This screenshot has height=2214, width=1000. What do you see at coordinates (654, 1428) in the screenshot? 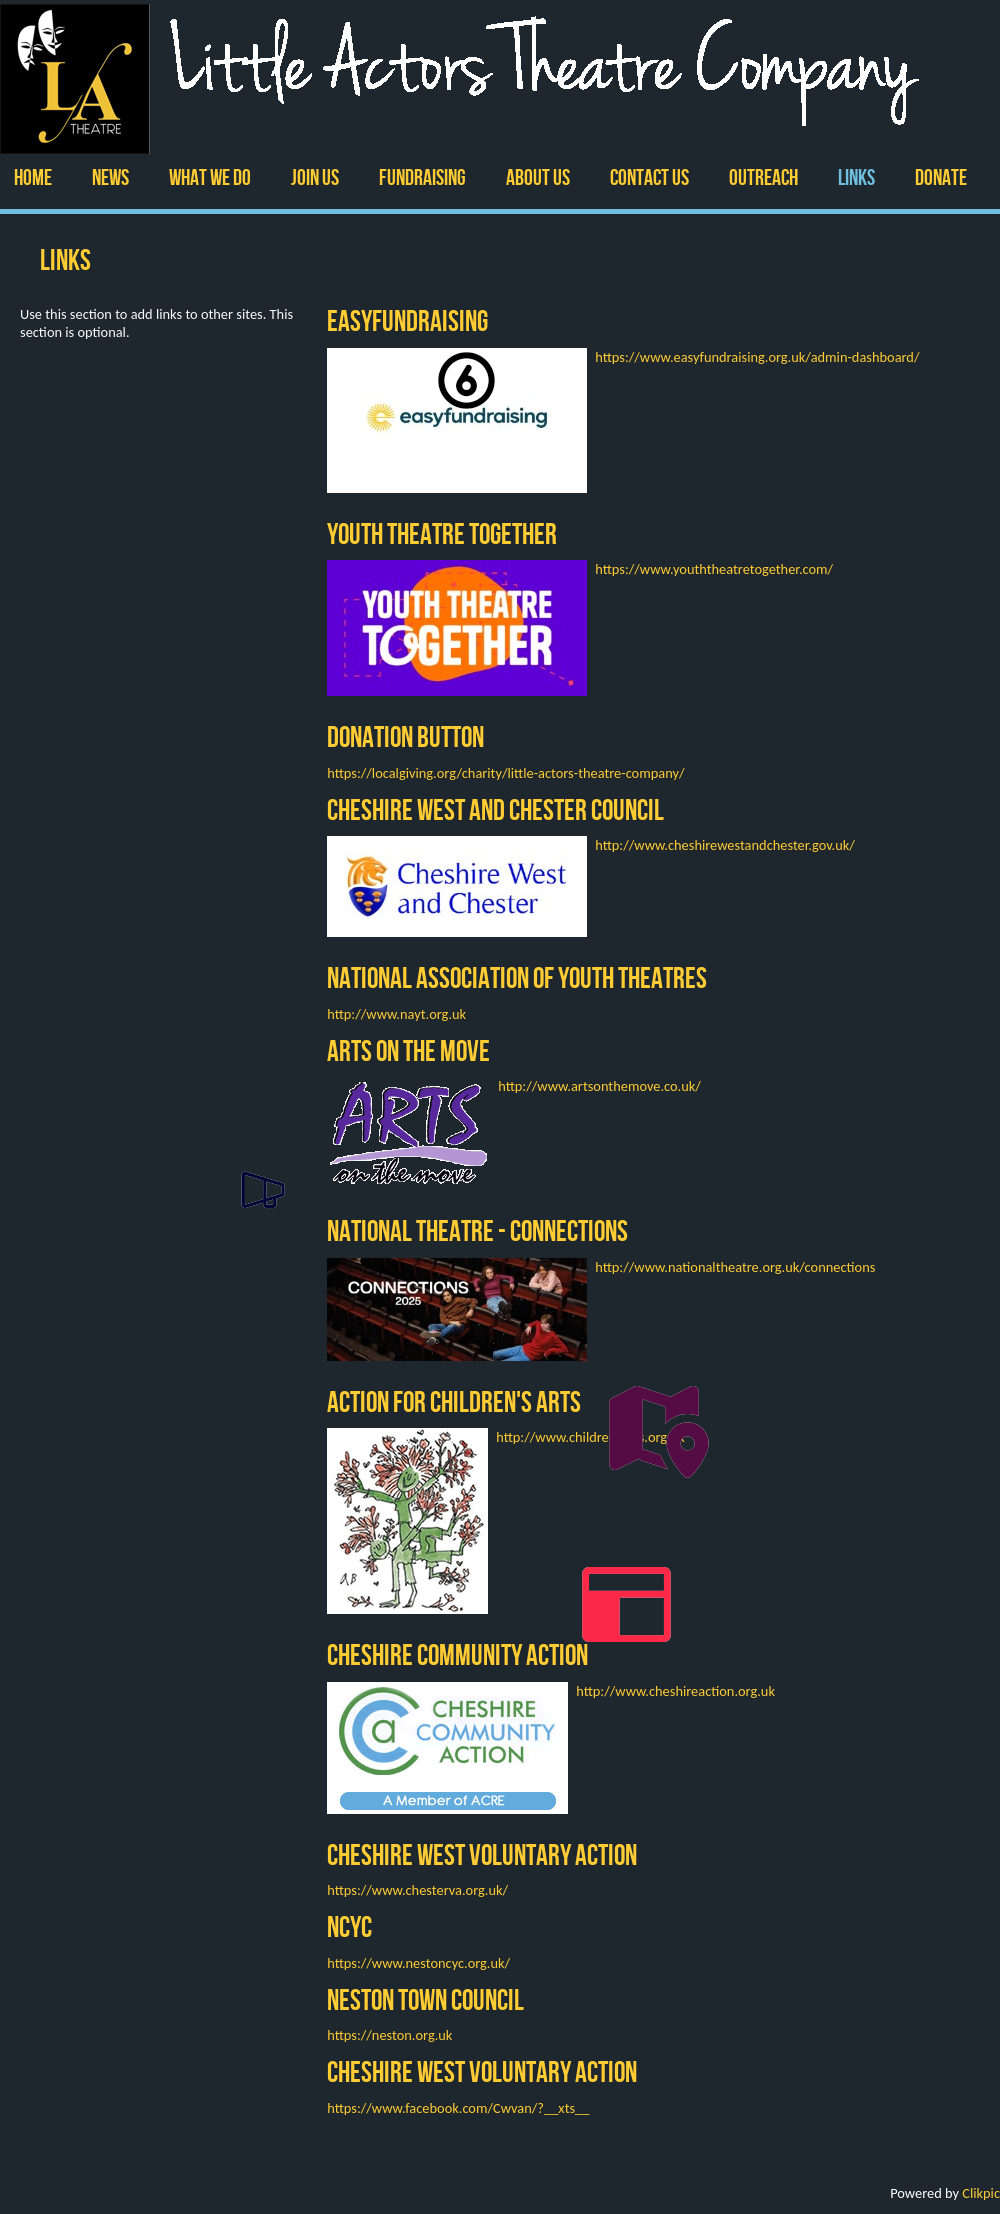
I see `view map with pinned location` at bounding box center [654, 1428].